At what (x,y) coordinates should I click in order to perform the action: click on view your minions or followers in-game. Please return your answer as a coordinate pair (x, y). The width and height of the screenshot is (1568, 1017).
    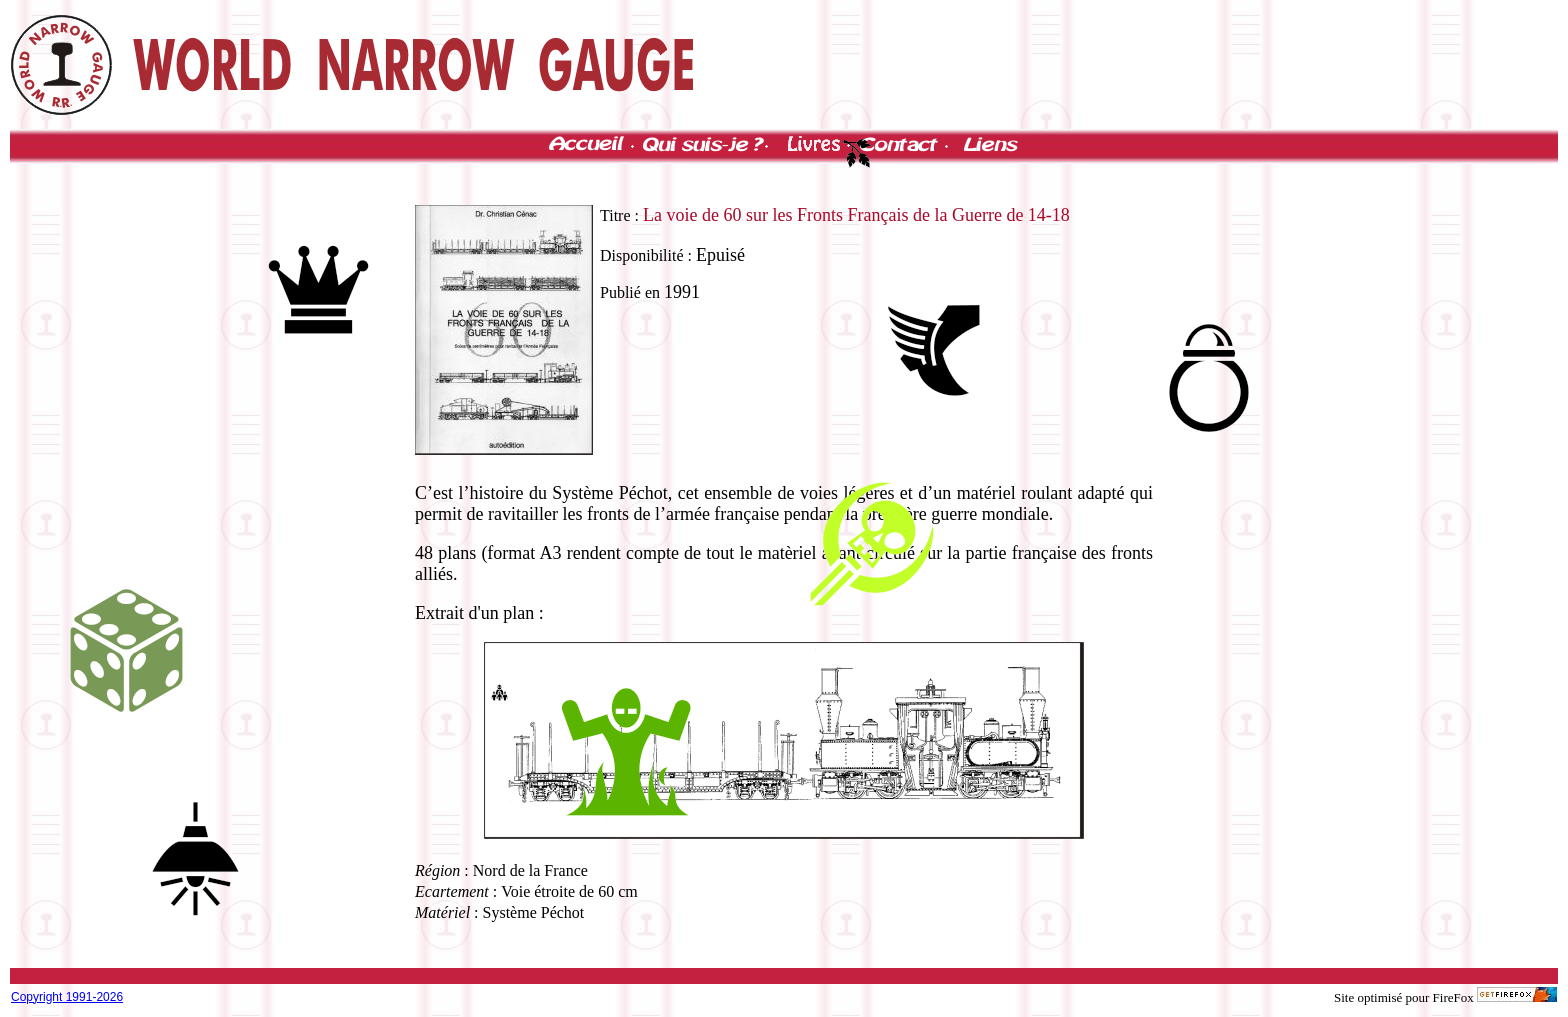
    Looking at the image, I should click on (499, 692).